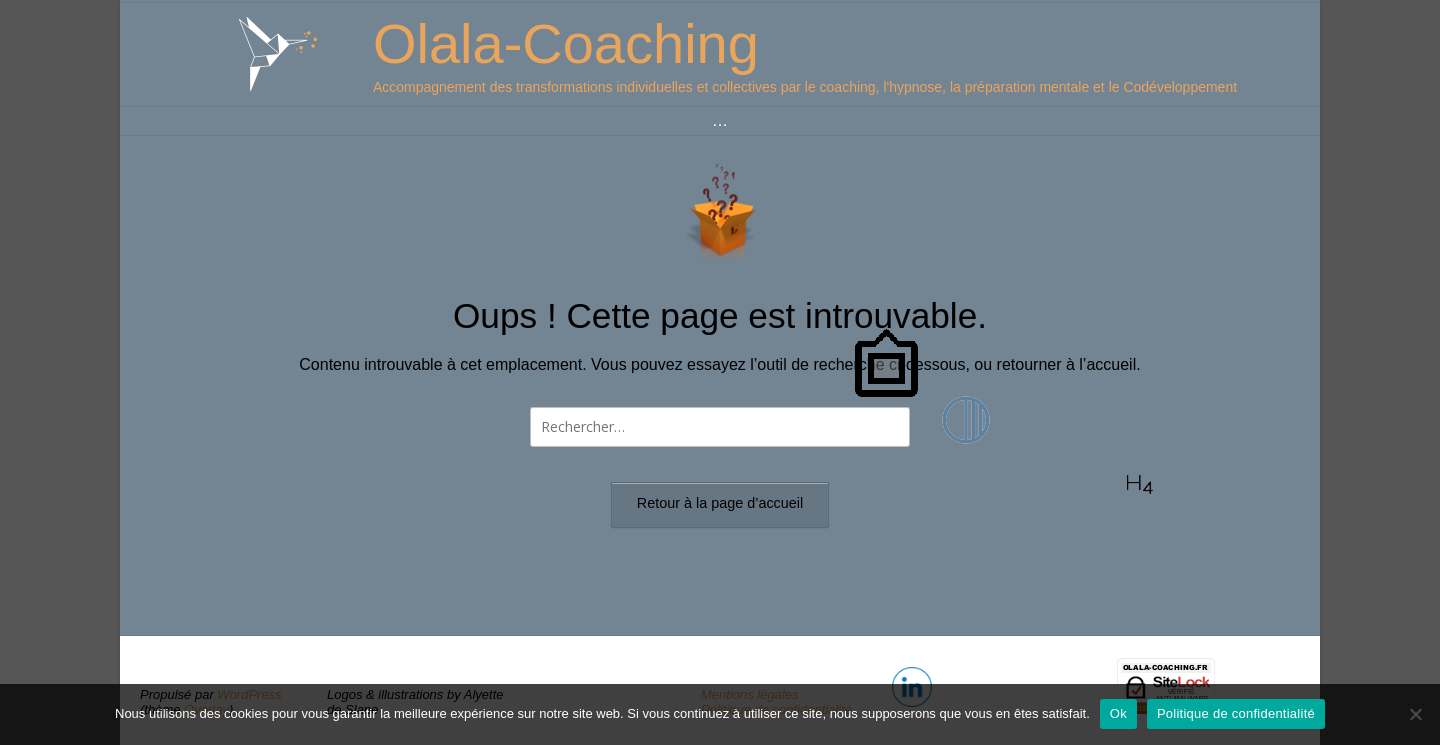 The height and width of the screenshot is (745, 1440). Describe the element at coordinates (1138, 484) in the screenshot. I see `format text as heading level 4` at that location.